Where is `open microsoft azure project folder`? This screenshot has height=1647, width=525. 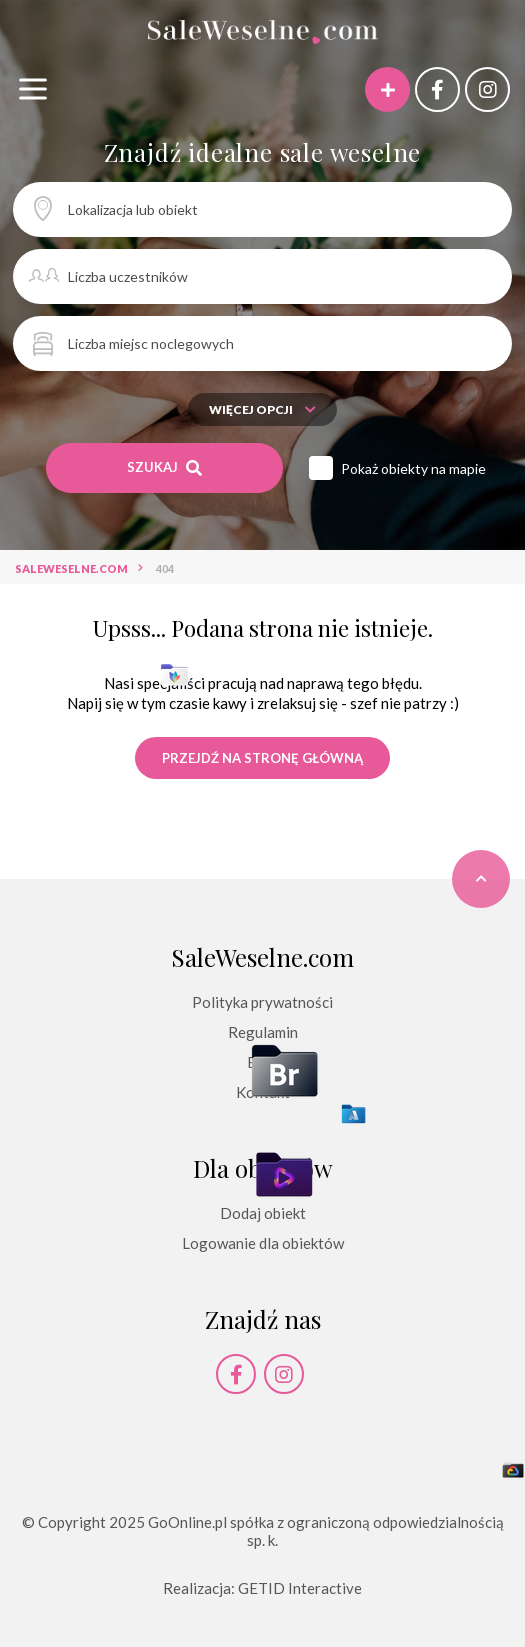 open microsoft azure project folder is located at coordinates (353, 1114).